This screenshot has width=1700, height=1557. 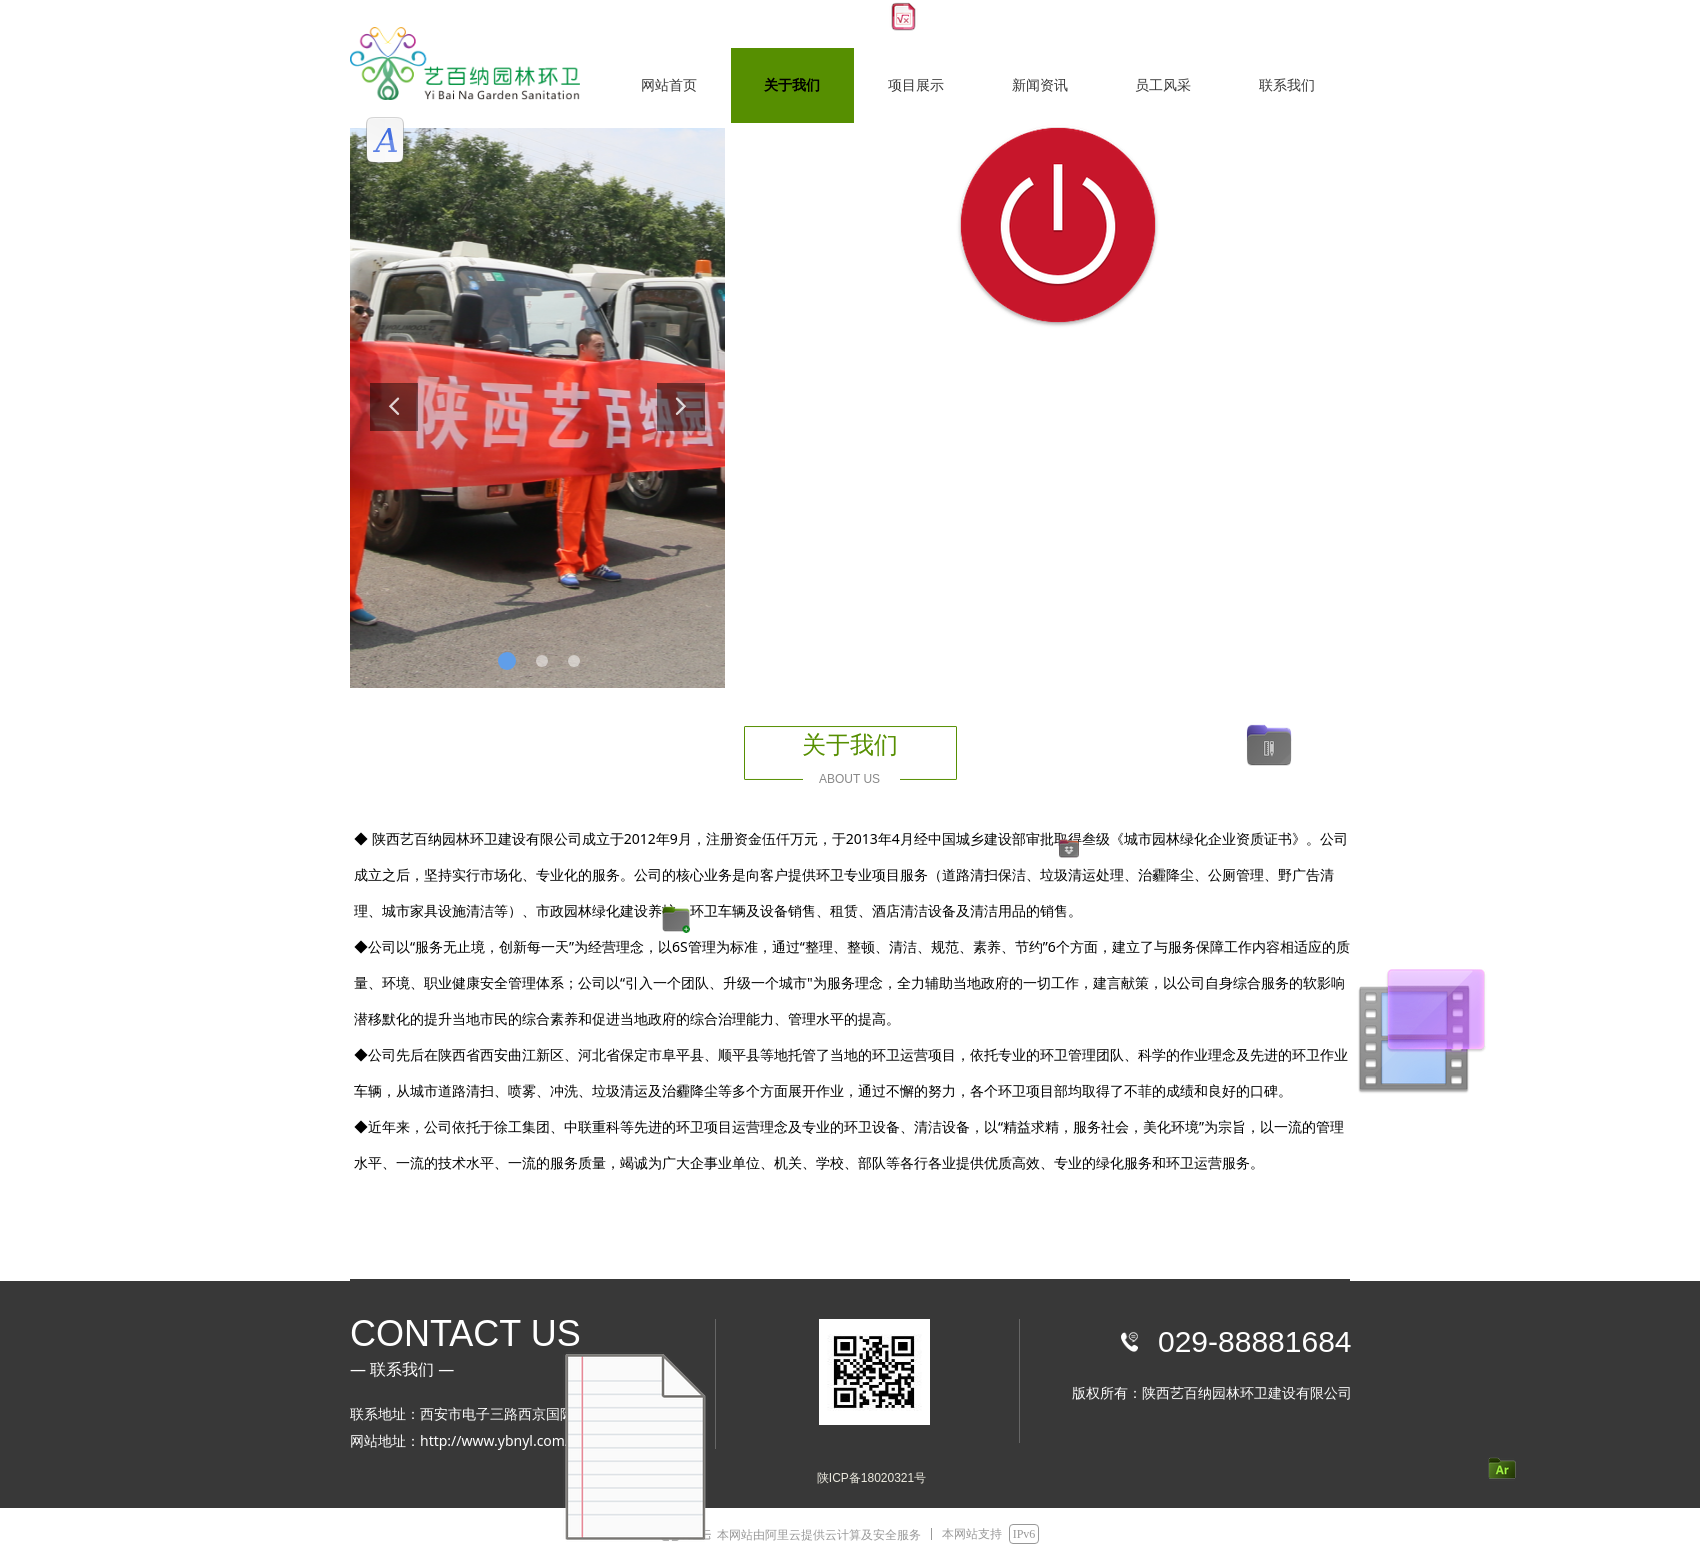 What do you see at coordinates (385, 140) in the screenshot?
I see `an OpenType font file` at bounding box center [385, 140].